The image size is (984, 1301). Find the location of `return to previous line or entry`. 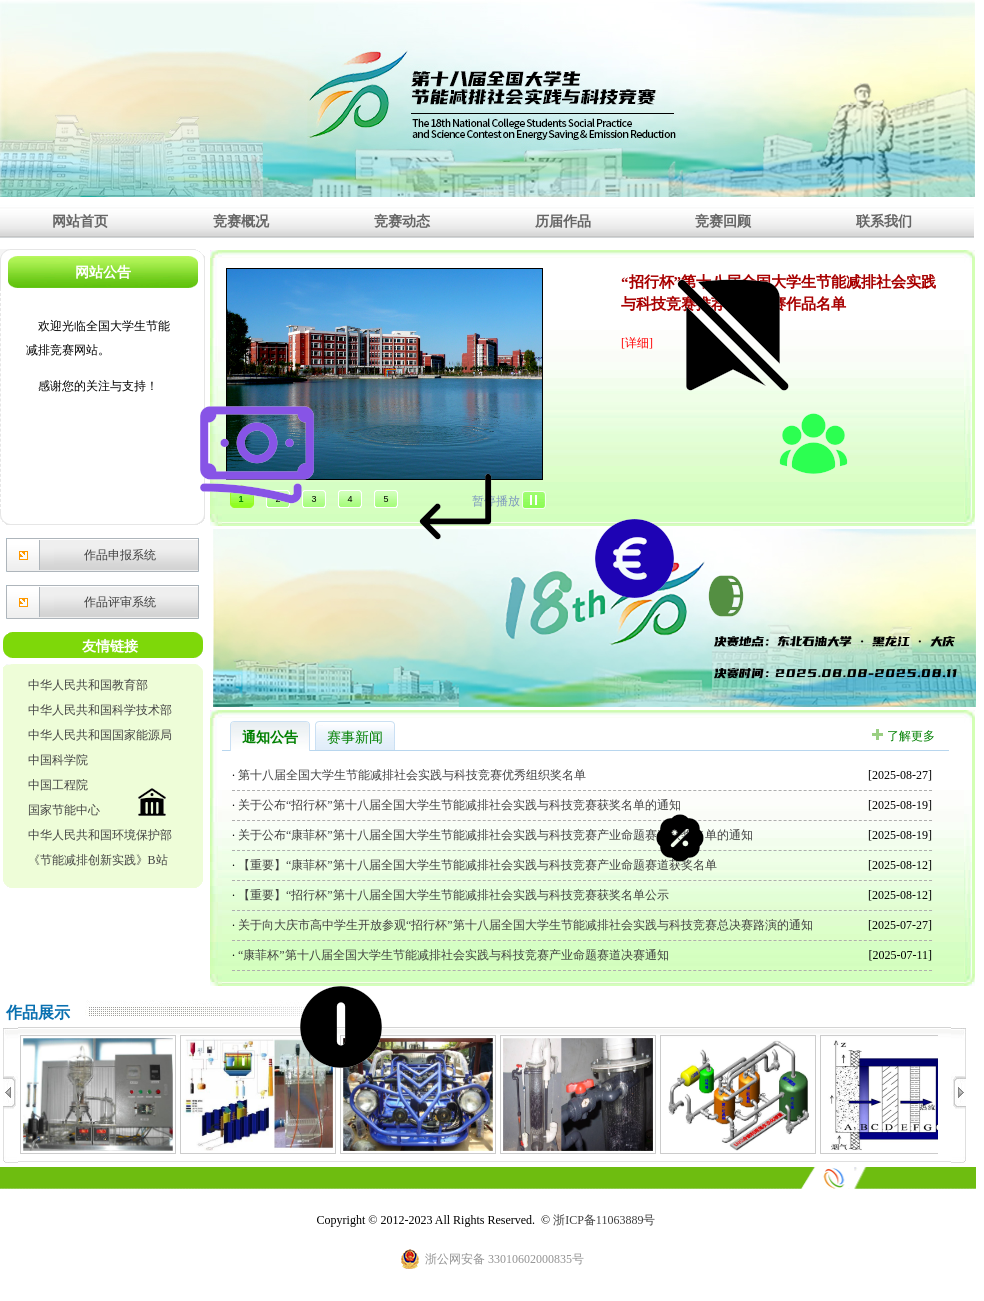

return to previous line or entry is located at coordinates (455, 506).